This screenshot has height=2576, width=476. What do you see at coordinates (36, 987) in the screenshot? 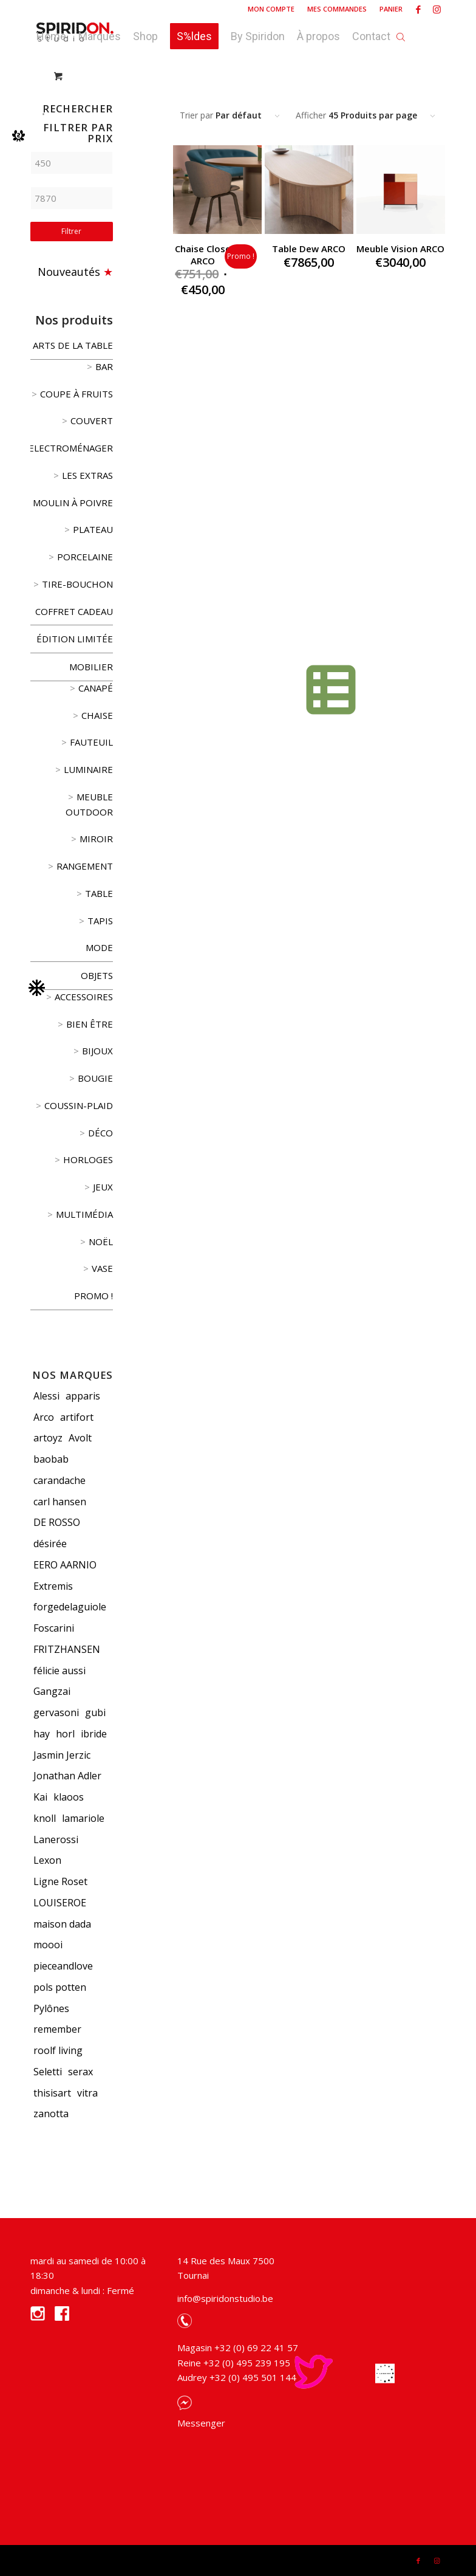
I see `toggle air conditioning or cooling mode` at bounding box center [36, 987].